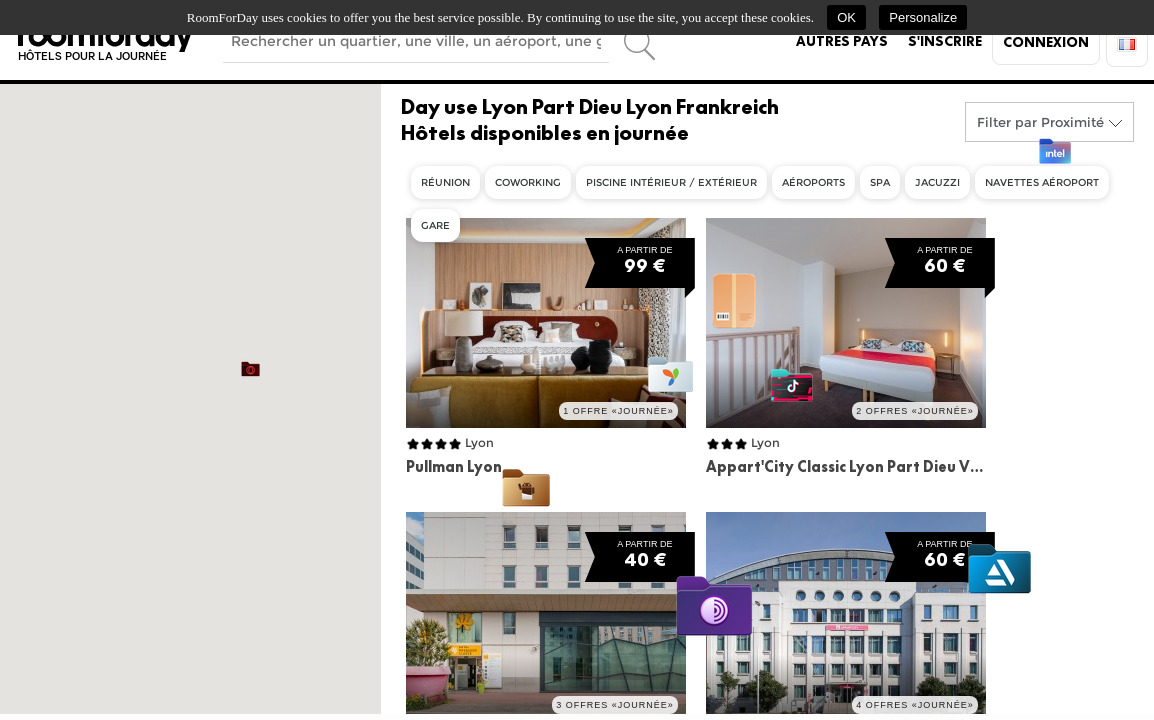 The height and width of the screenshot is (720, 1154). I want to click on folder for artstation project files, so click(999, 570).